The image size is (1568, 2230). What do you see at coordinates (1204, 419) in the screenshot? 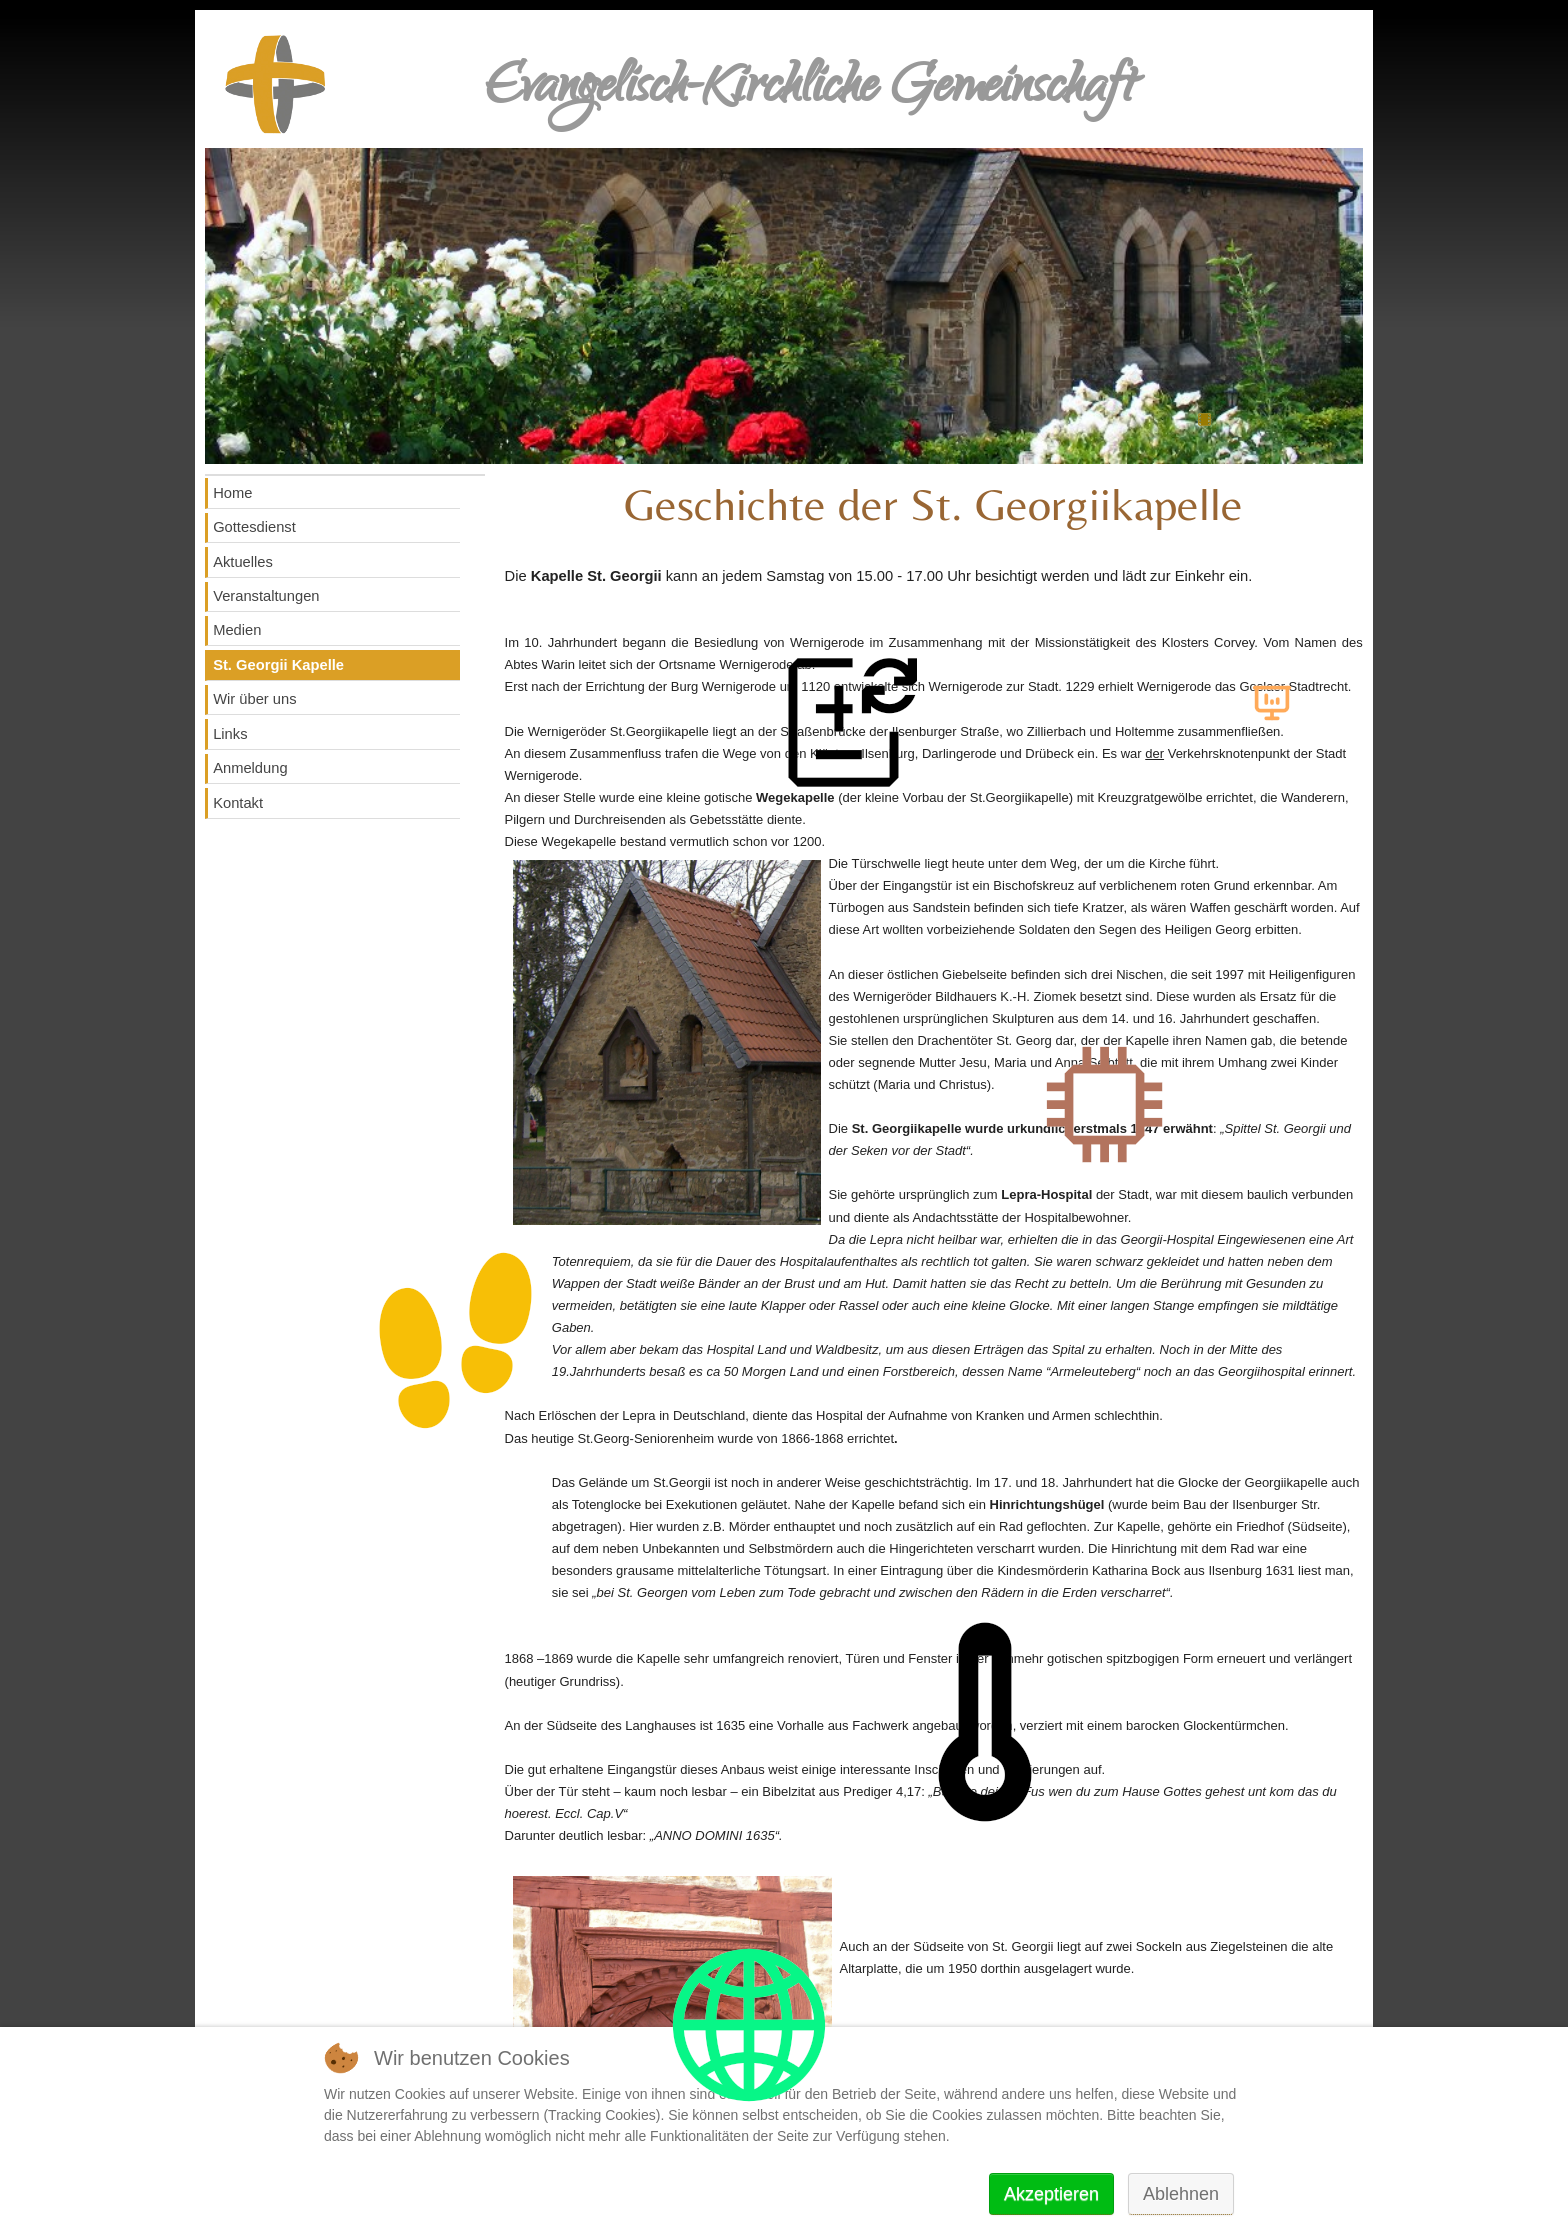
I see `access video or movie content` at bounding box center [1204, 419].